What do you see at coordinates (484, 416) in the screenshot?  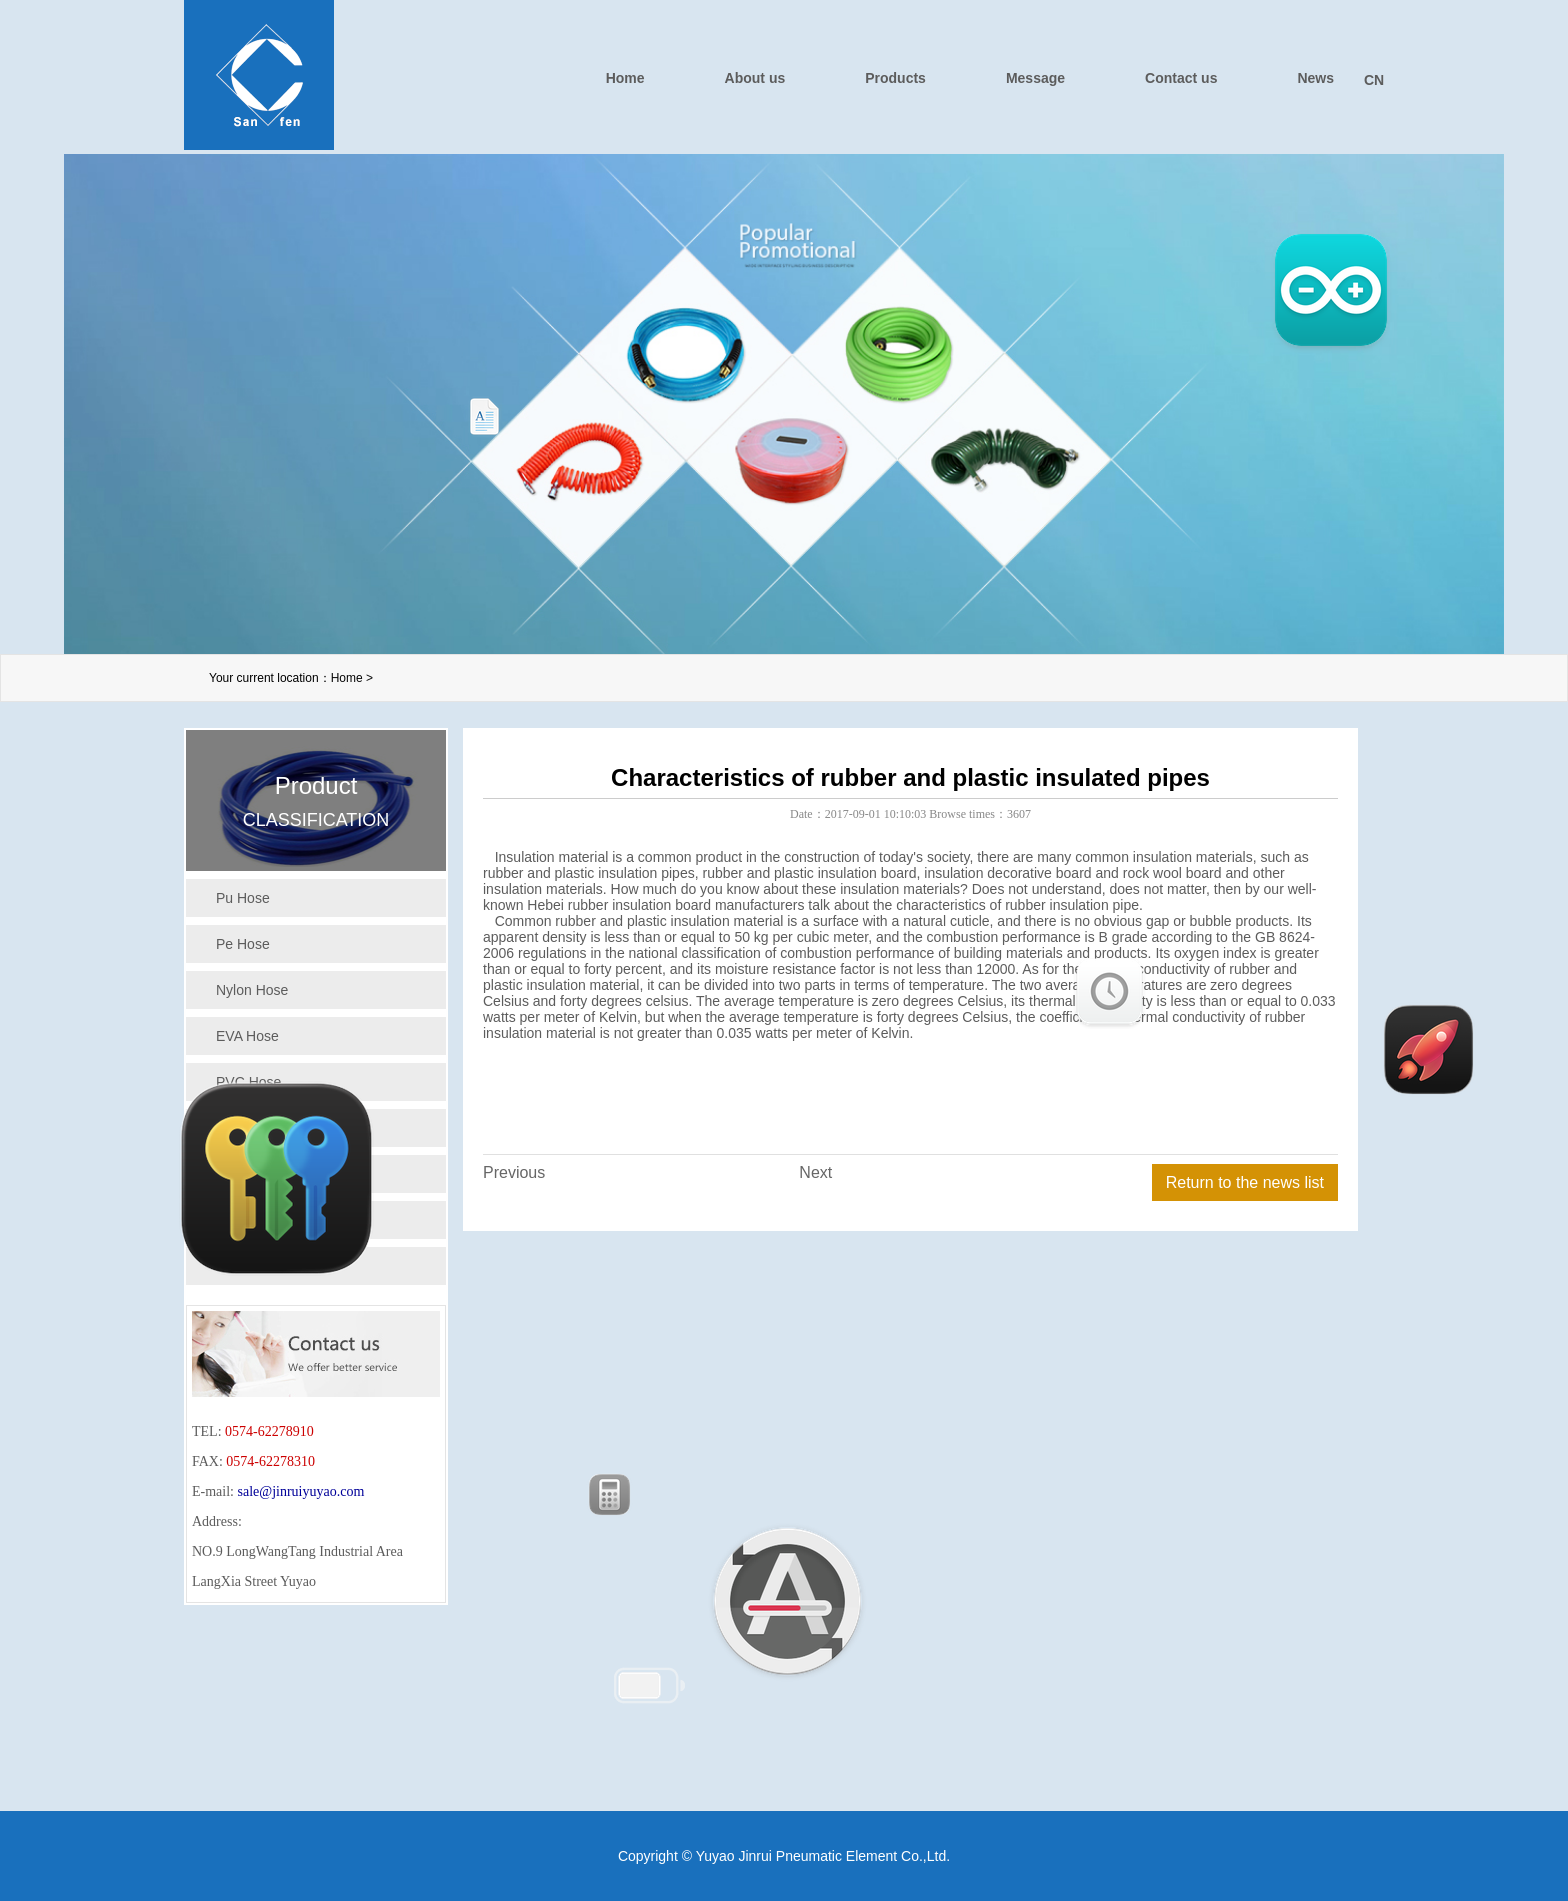 I see `open a word processing document` at bounding box center [484, 416].